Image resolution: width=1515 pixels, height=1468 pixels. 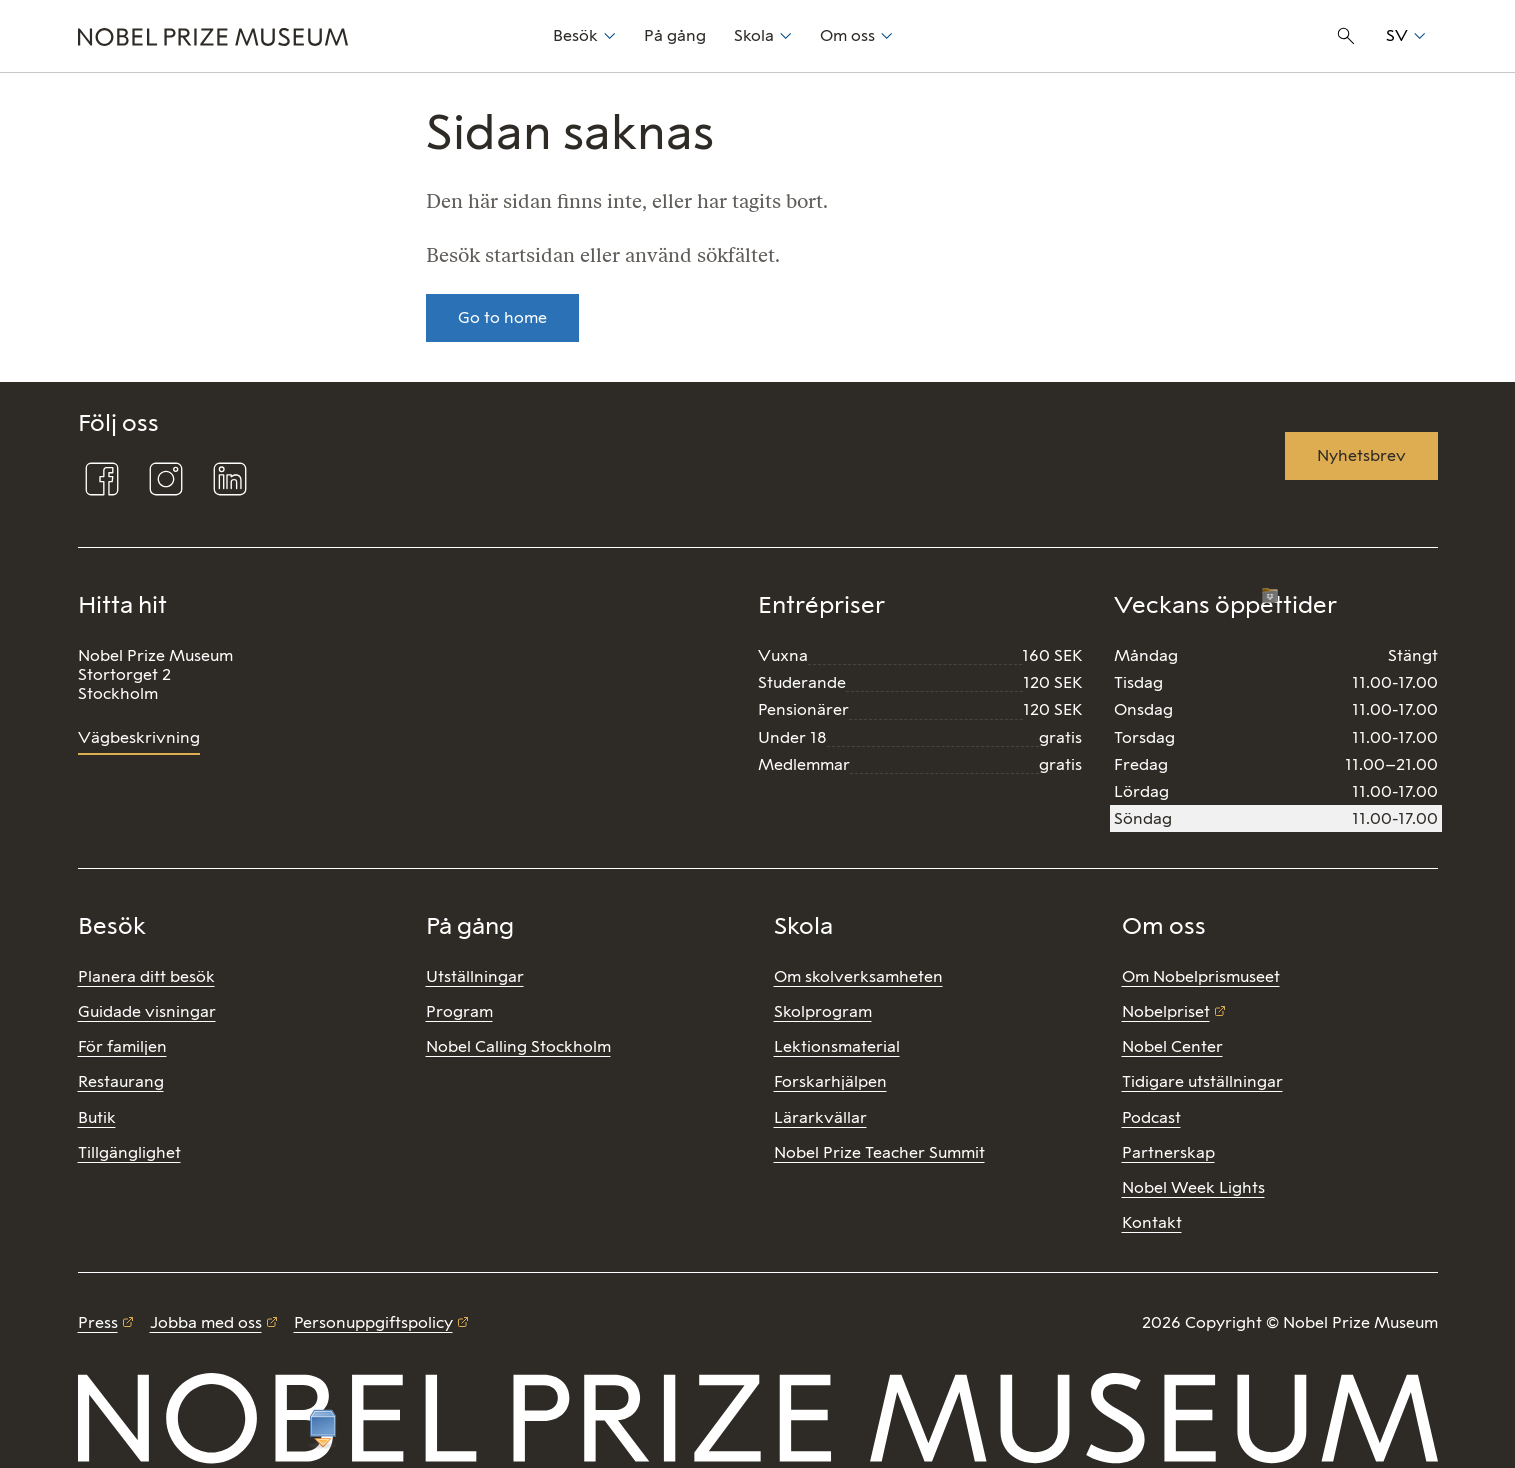 I want to click on insert an object or embed content, so click(x=323, y=1430).